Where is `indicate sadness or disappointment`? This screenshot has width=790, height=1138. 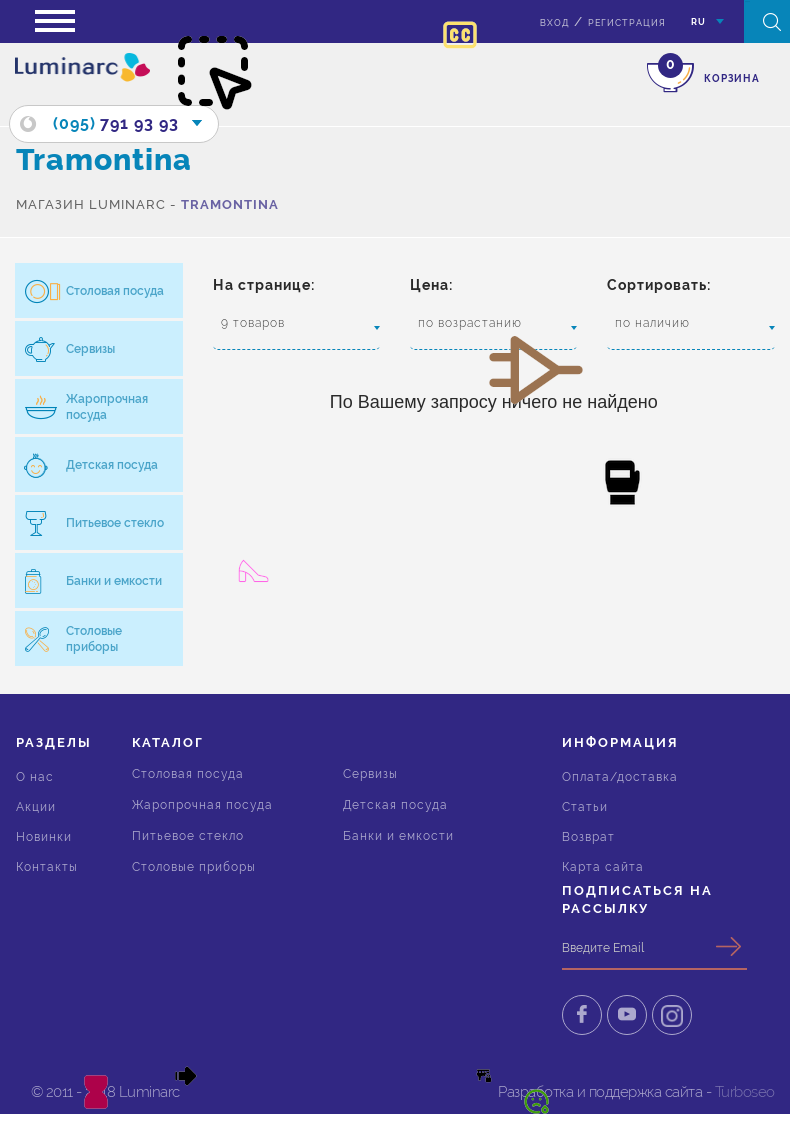 indicate sadness or disappointment is located at coordinates (536, 1101).